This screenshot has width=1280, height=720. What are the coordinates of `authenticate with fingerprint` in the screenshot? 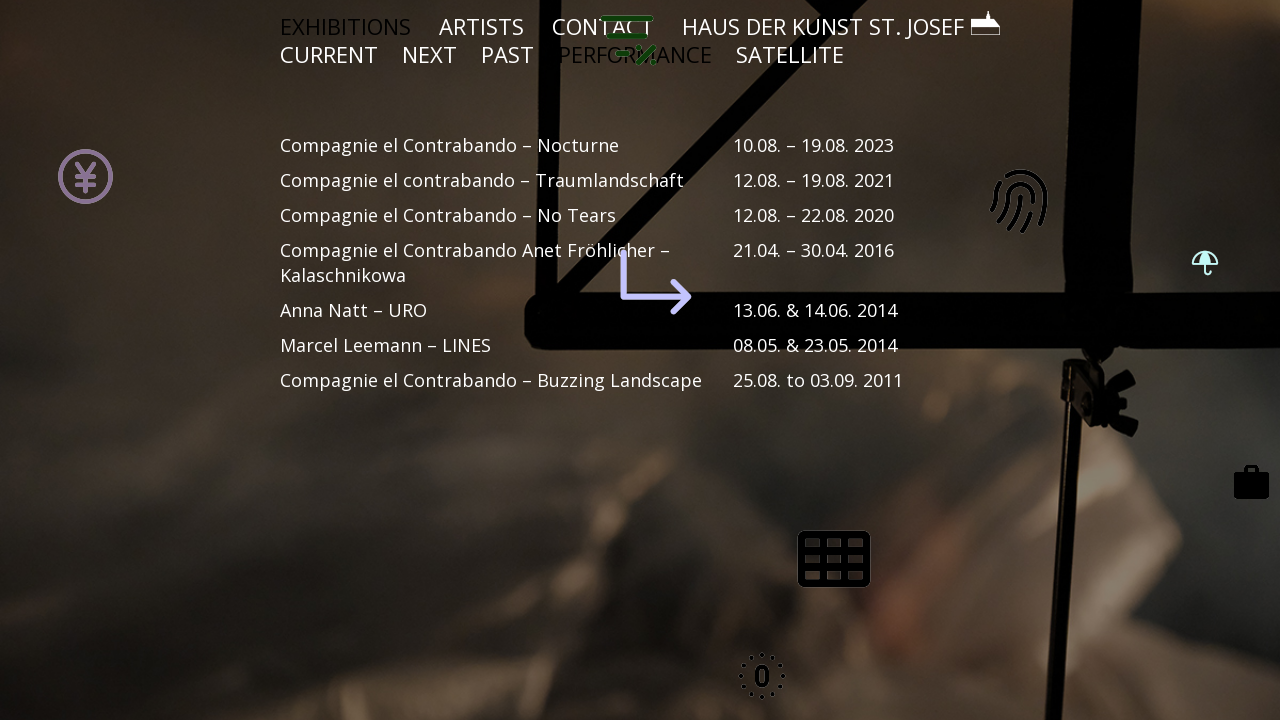 It's located at (1020, 201).